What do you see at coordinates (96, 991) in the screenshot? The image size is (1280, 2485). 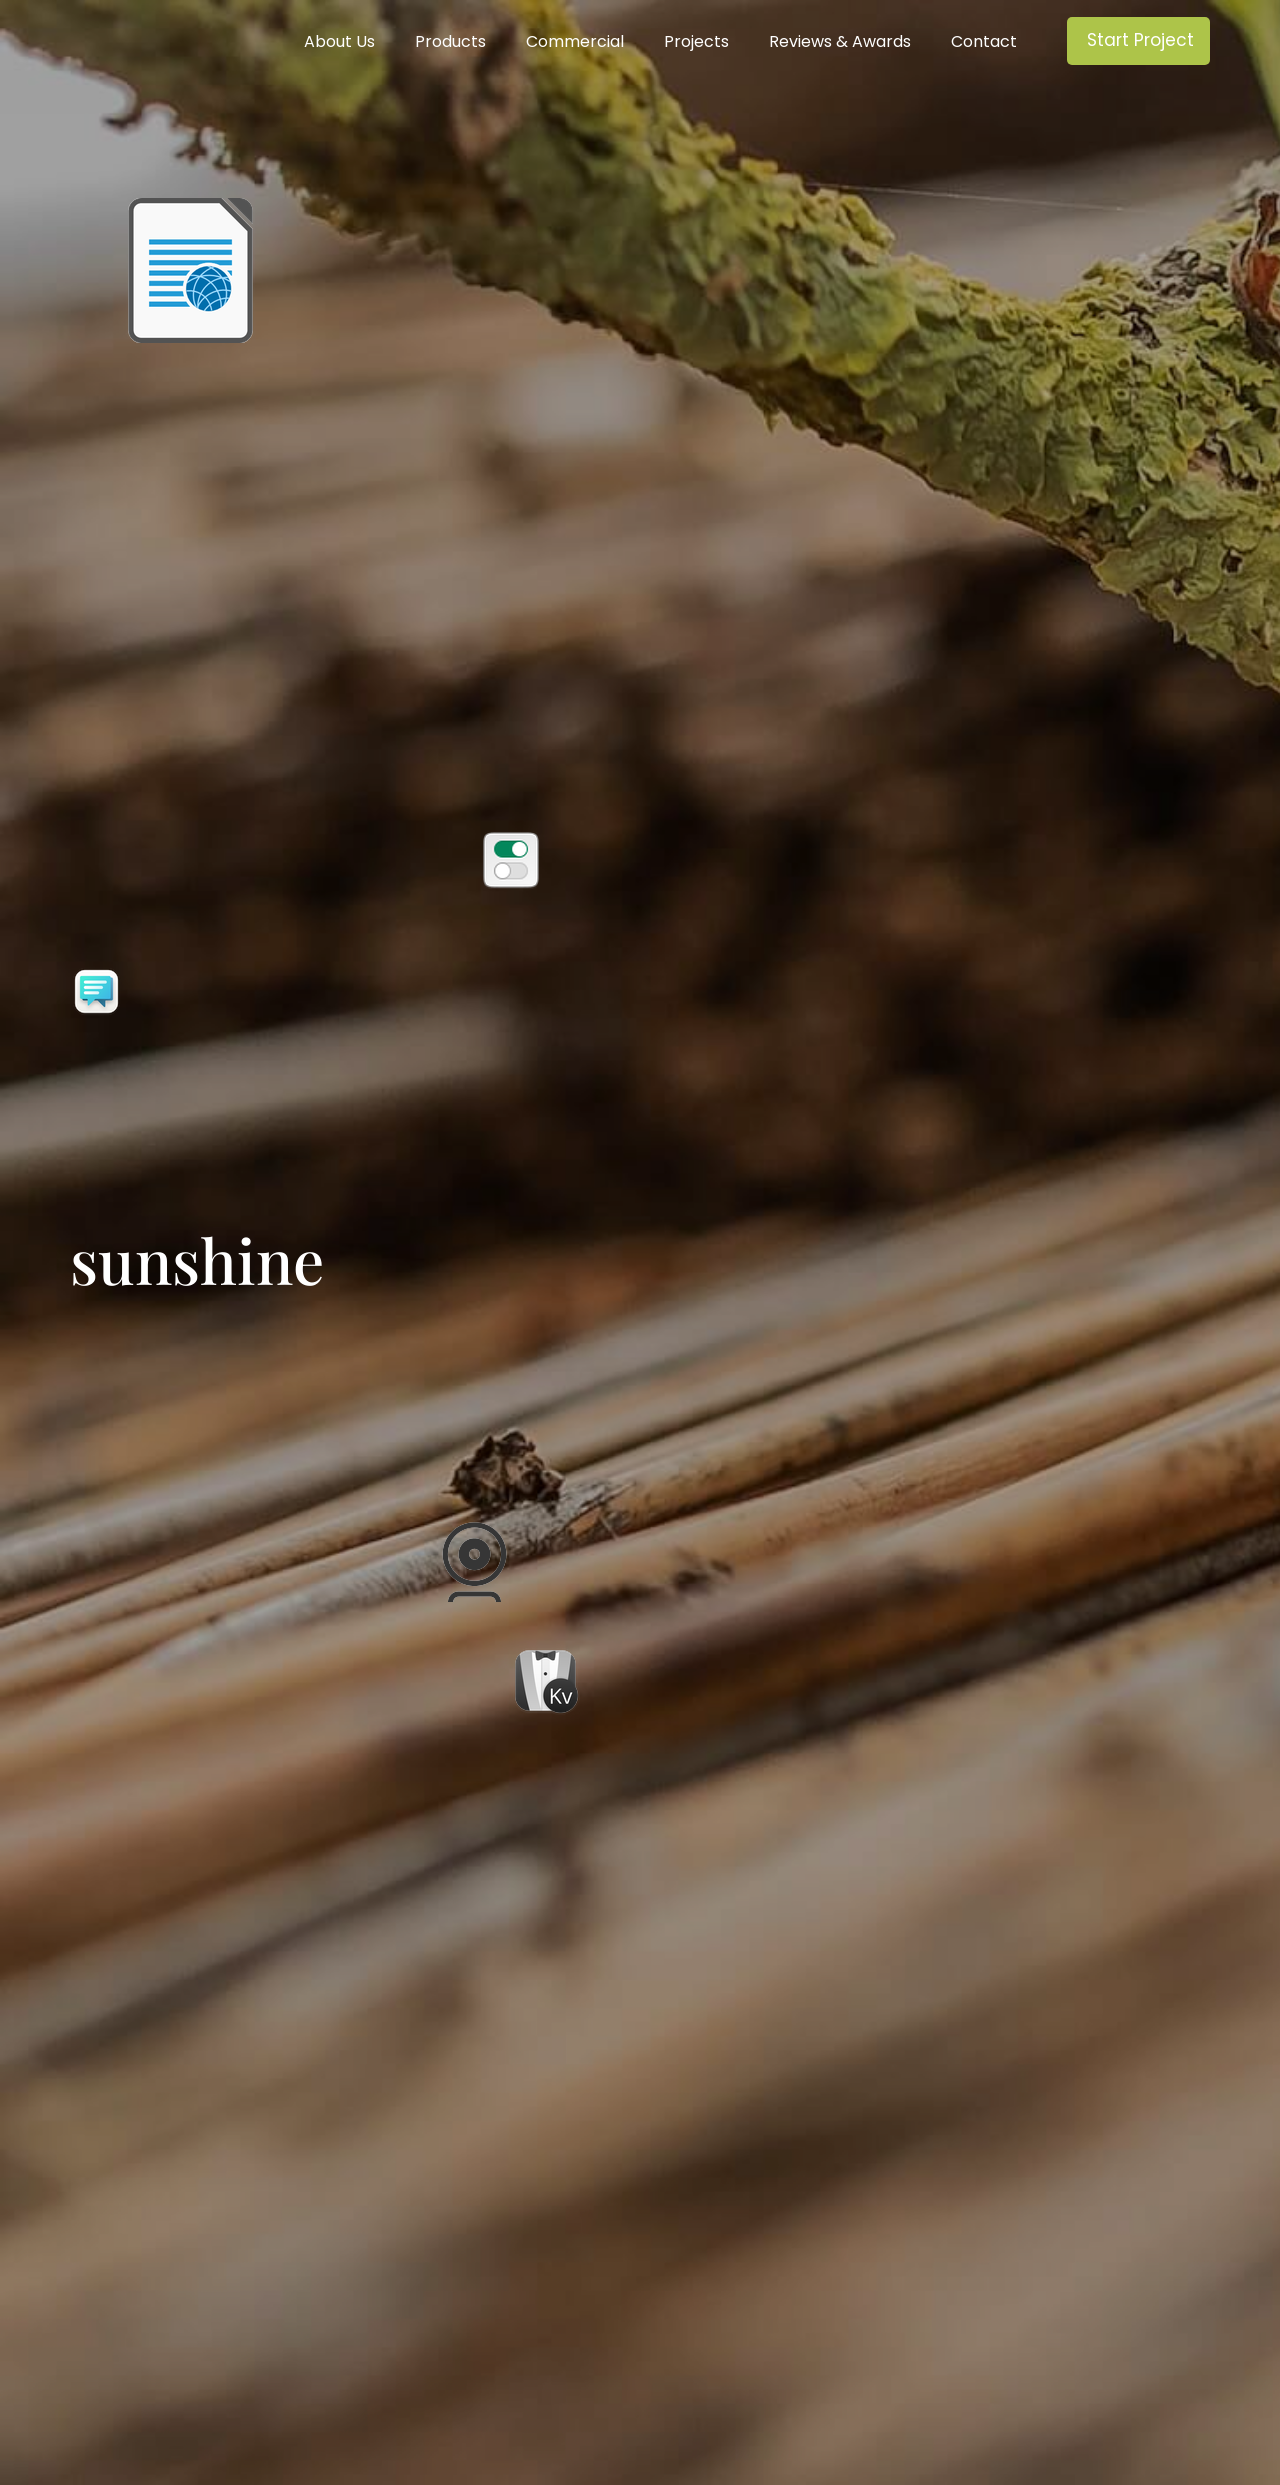 I see `open neochat messaging app` at bounding box center [96, 991].